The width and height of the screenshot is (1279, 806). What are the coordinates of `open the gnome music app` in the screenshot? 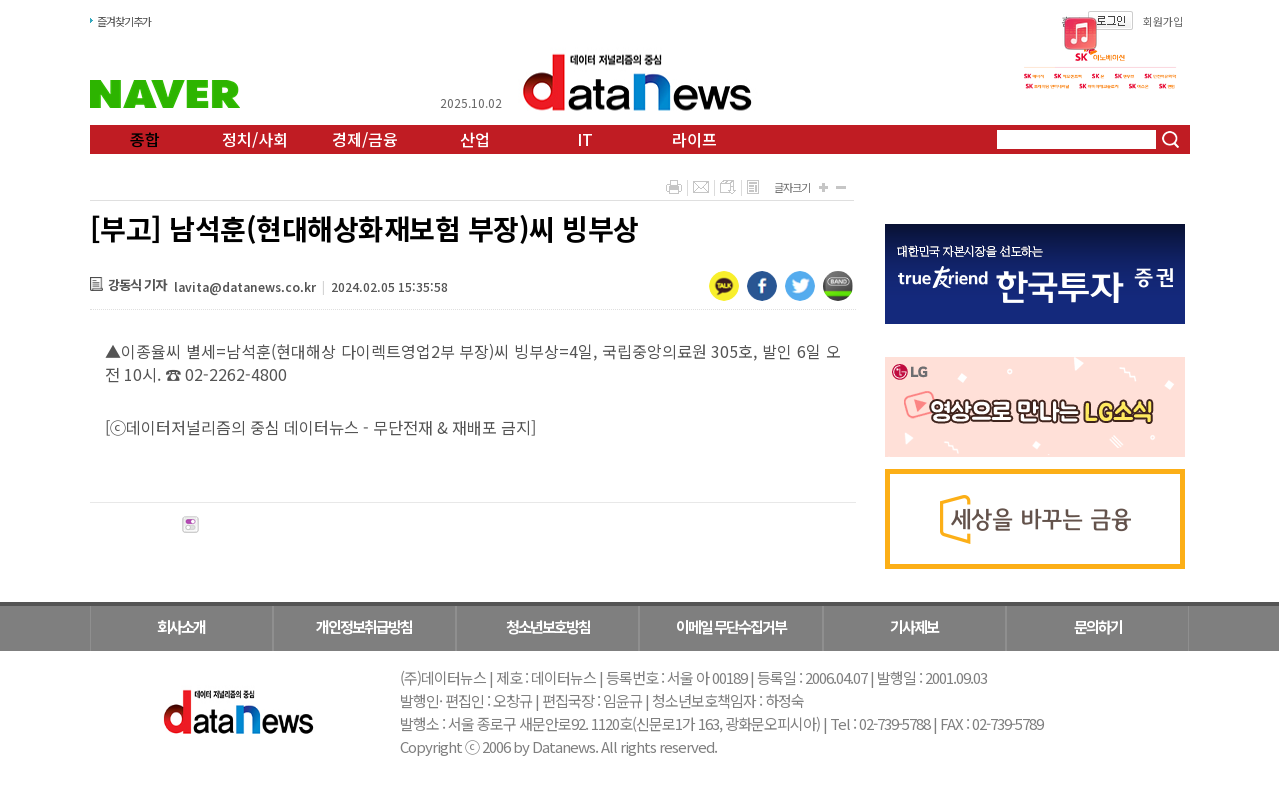 It's located at (1080, 33).